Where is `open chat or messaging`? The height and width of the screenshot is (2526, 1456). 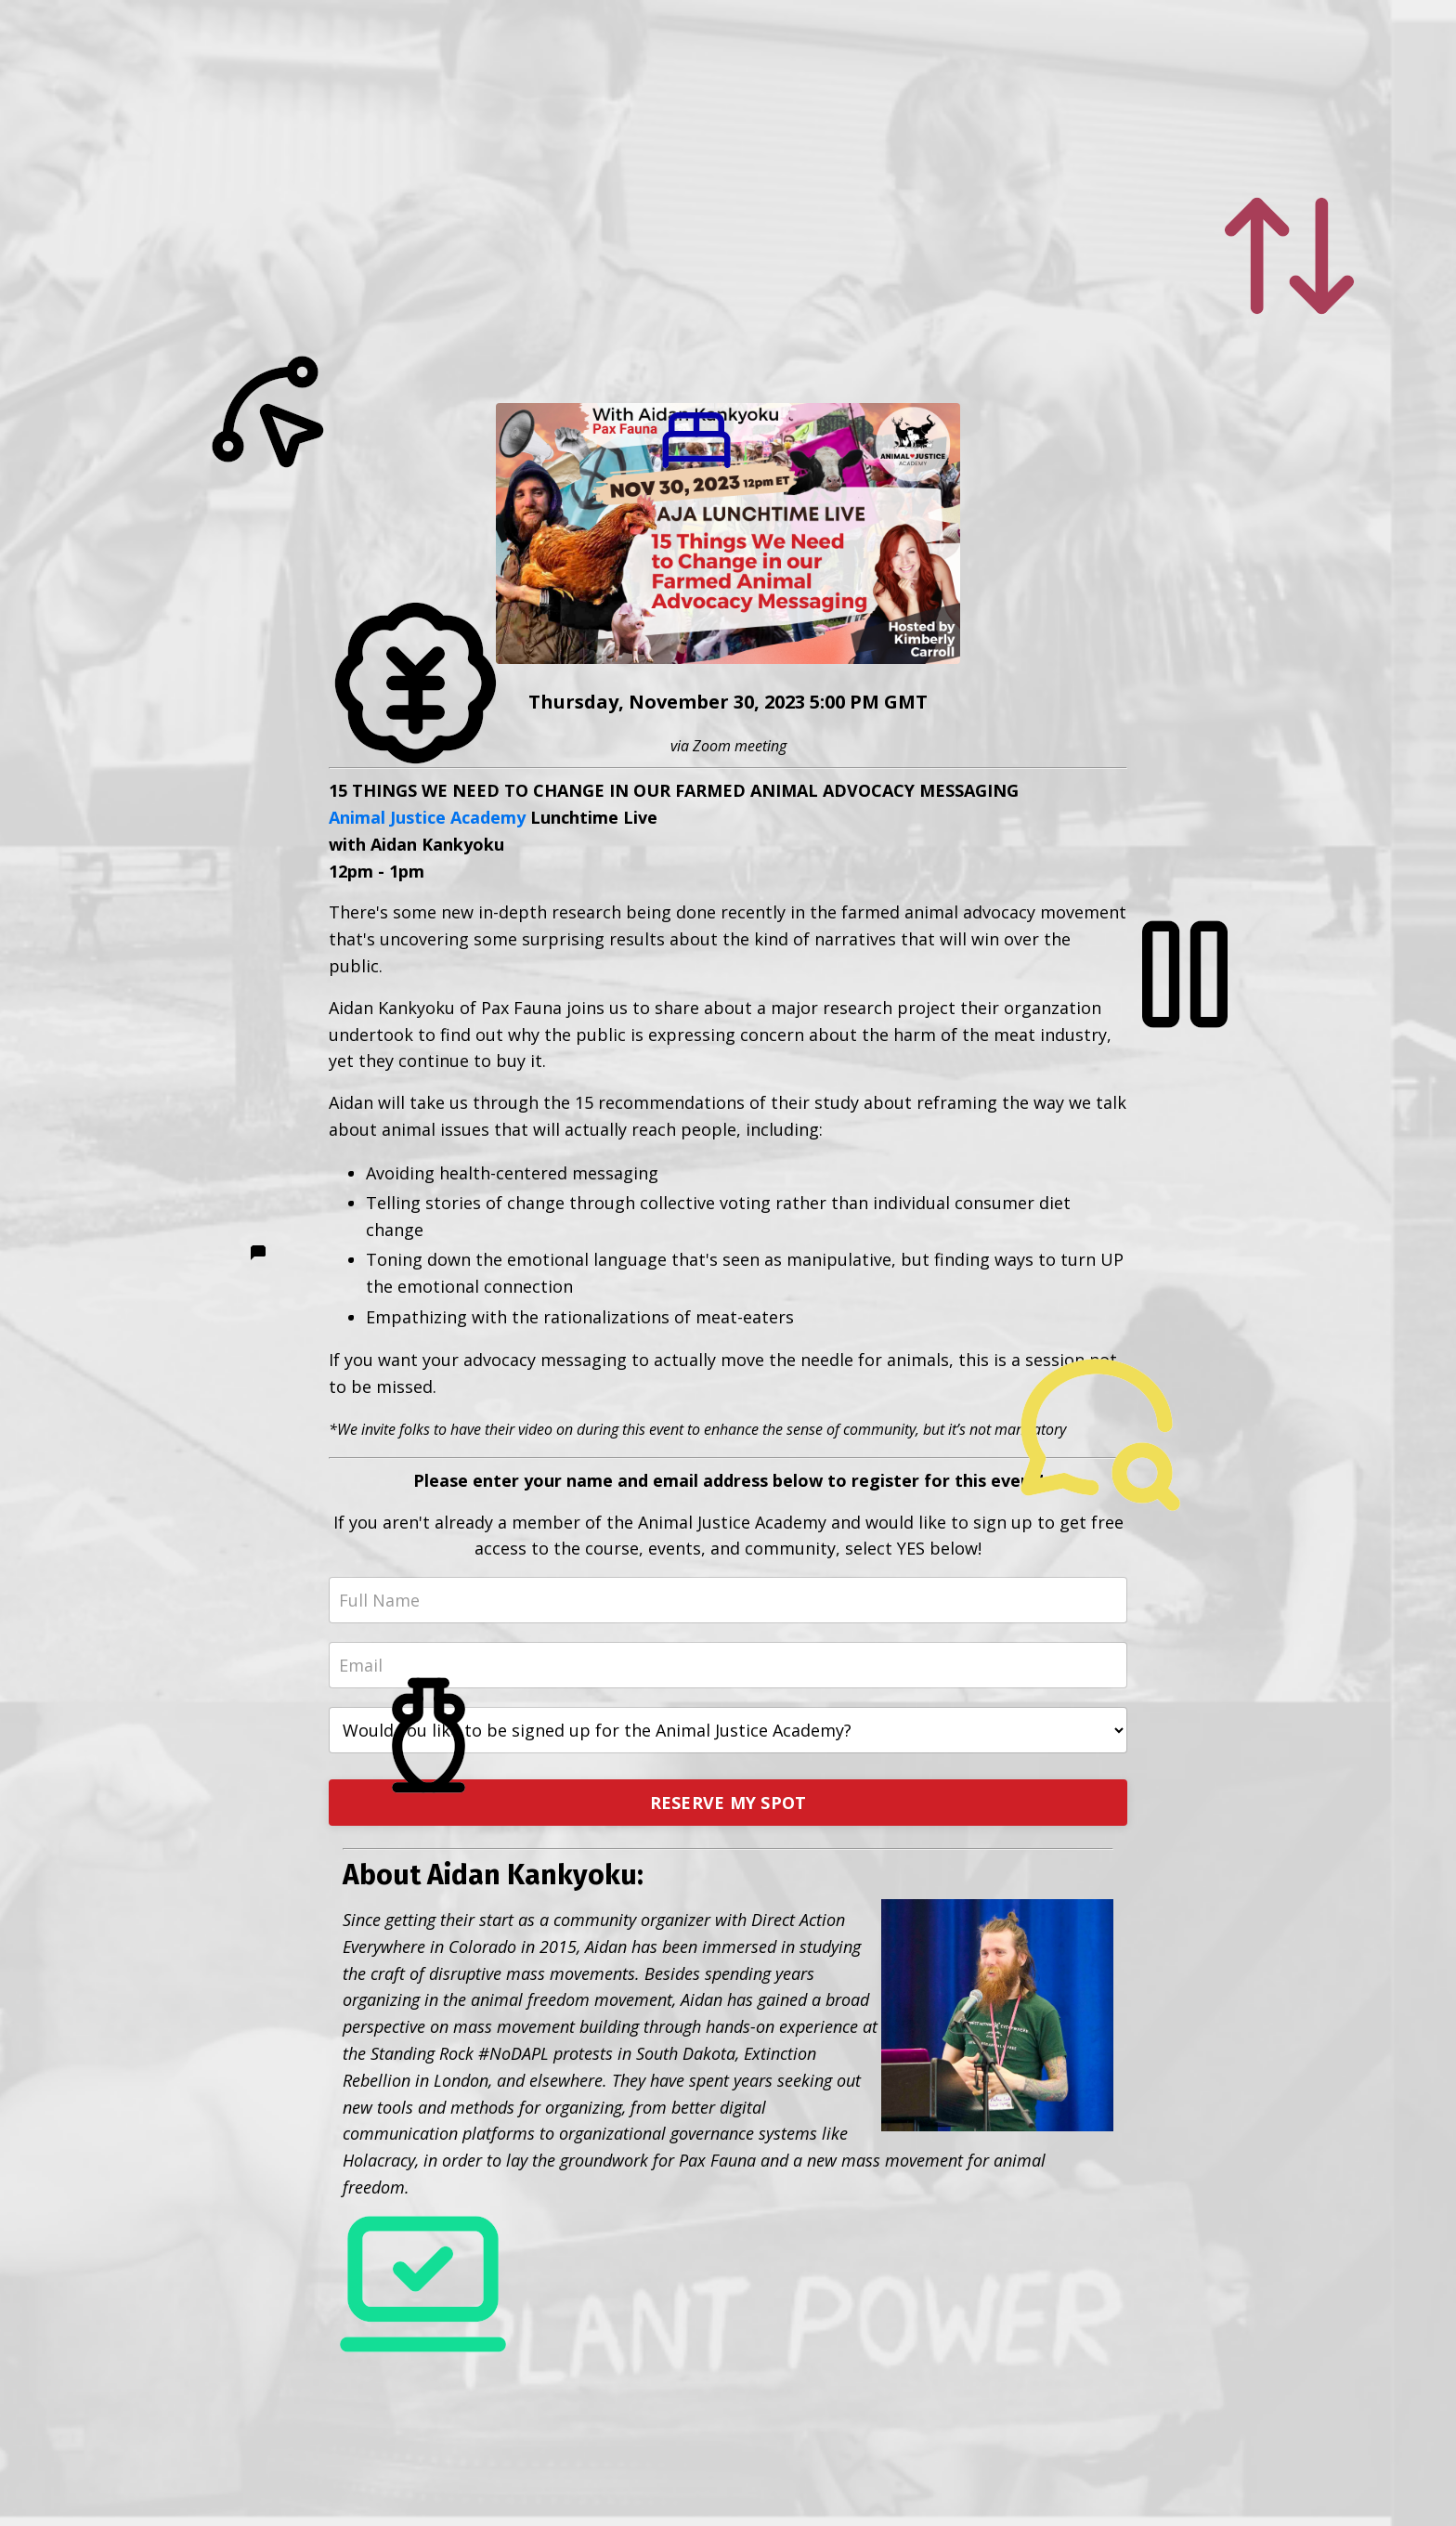 open chat or messaging is located at coordinates (258, 1253).